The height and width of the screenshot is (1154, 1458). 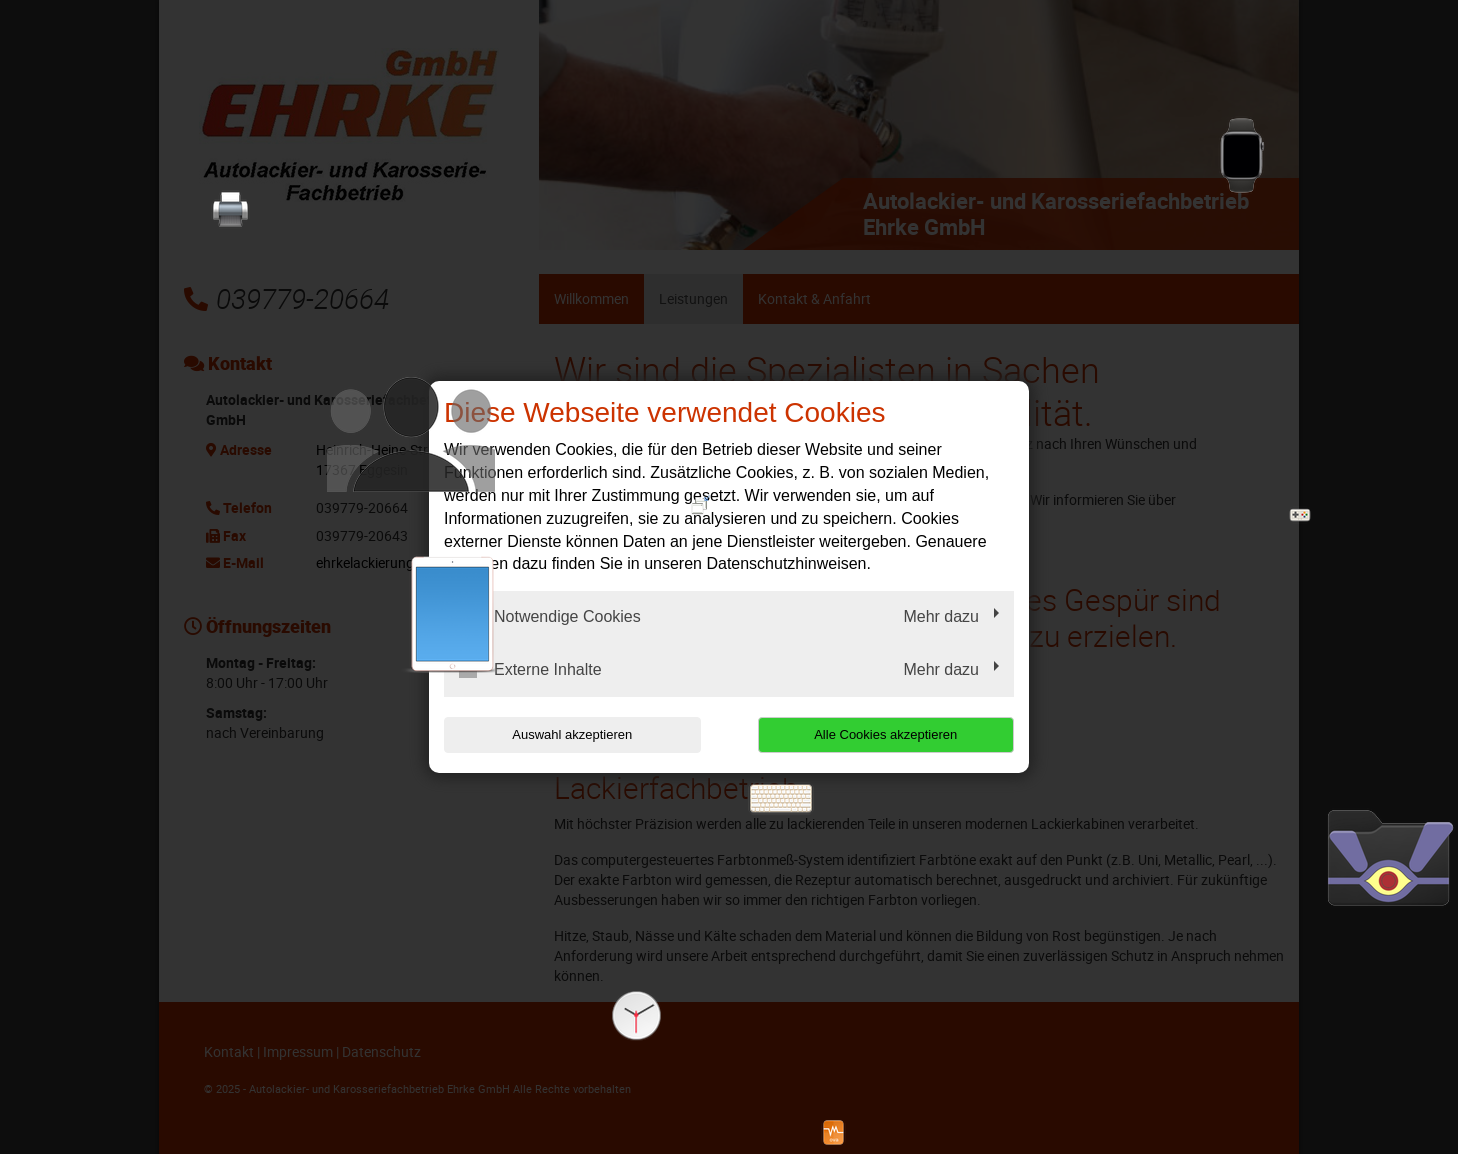 What do you see at coordinates (781, 799) in the screenshot?
I see `bluetooth keyboard connected` at bounding box center [781, 799].